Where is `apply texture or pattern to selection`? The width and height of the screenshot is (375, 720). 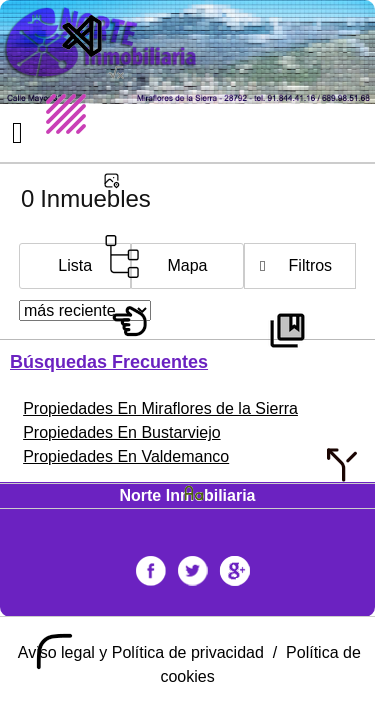
apply texture or pattern to selection is located at coordinates (66, 114).